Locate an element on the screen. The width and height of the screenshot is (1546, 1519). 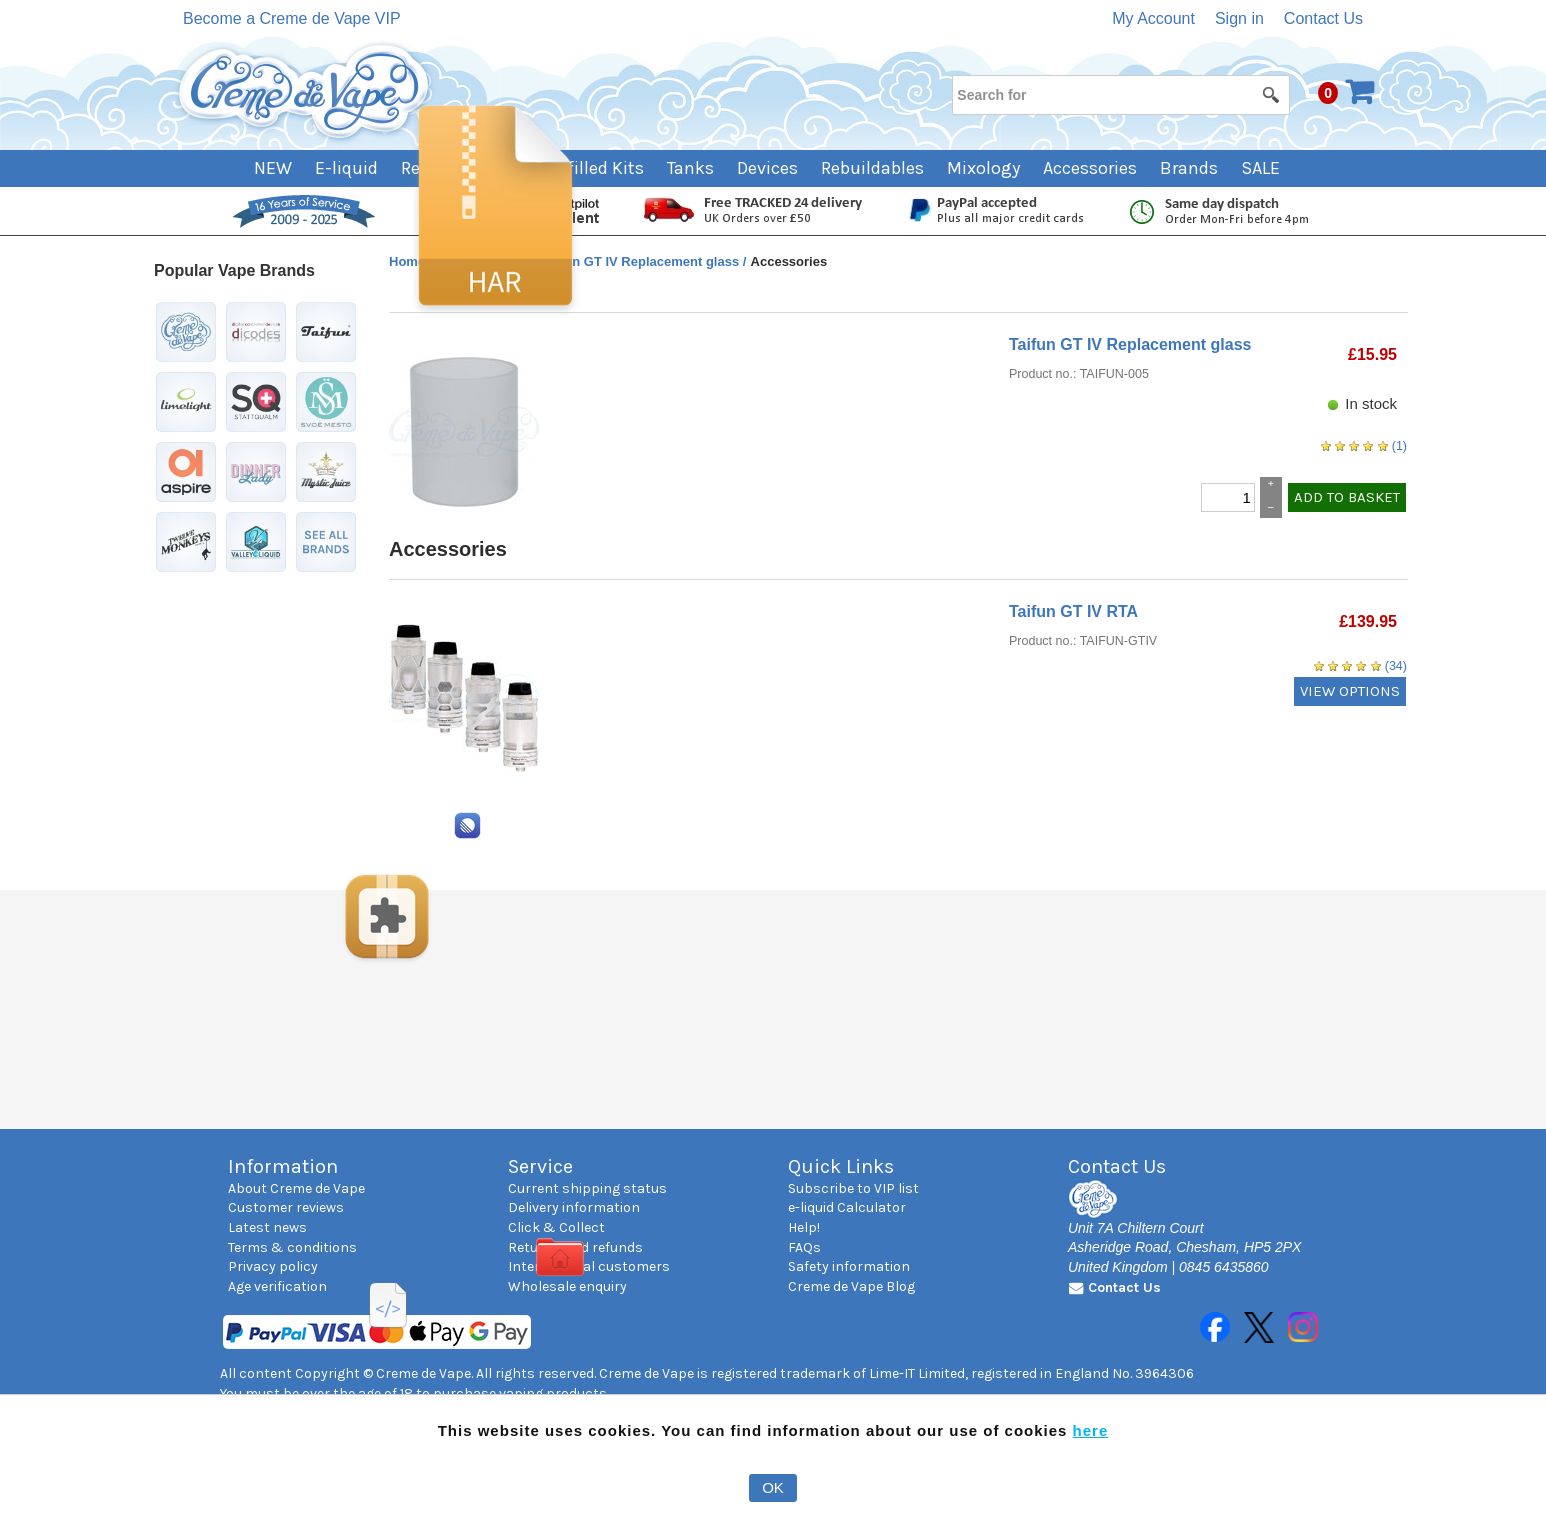
an HTML or web page file is located at coordinates (388, 1305).